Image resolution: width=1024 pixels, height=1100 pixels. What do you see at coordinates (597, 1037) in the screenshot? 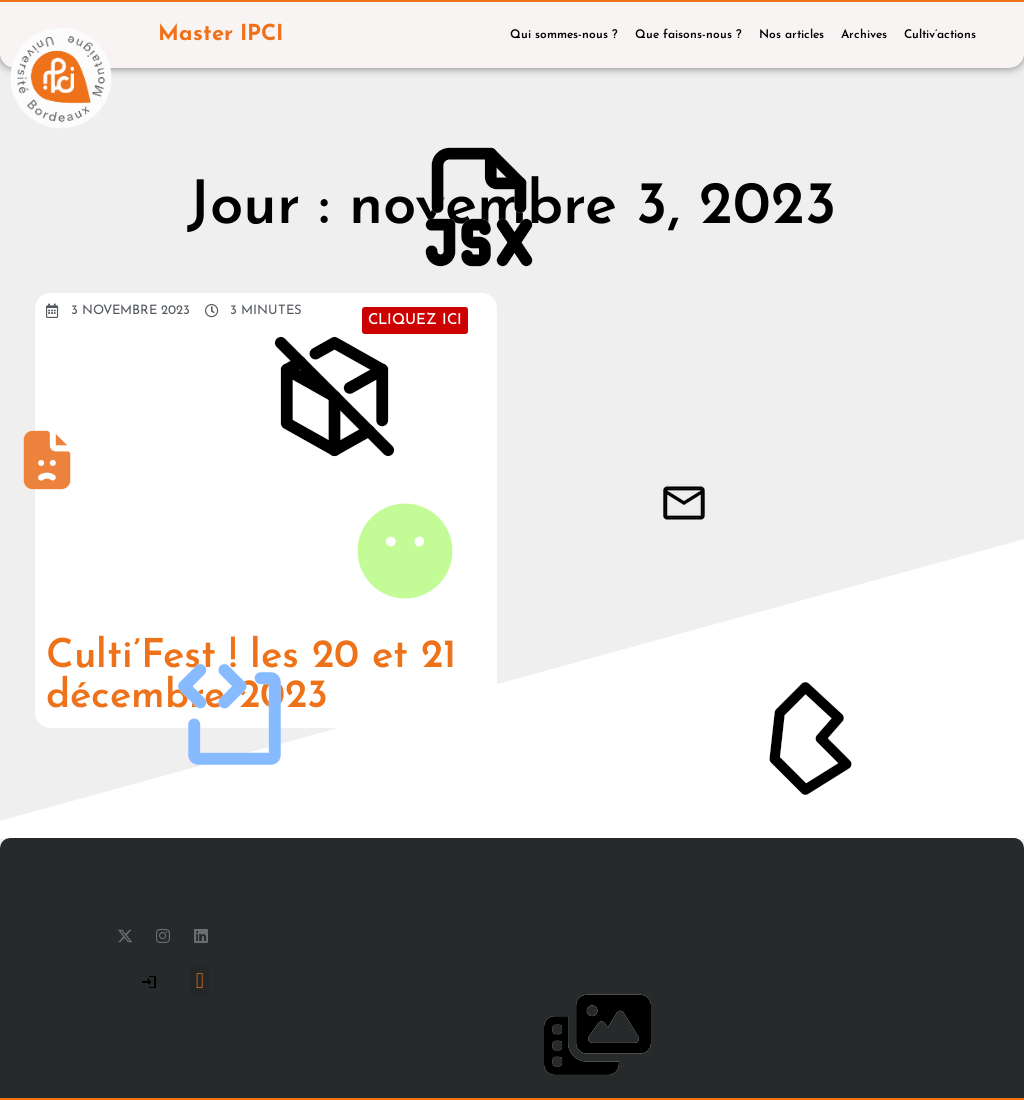
I see `access photo and video gallery` at bounding box center [597, 1037].